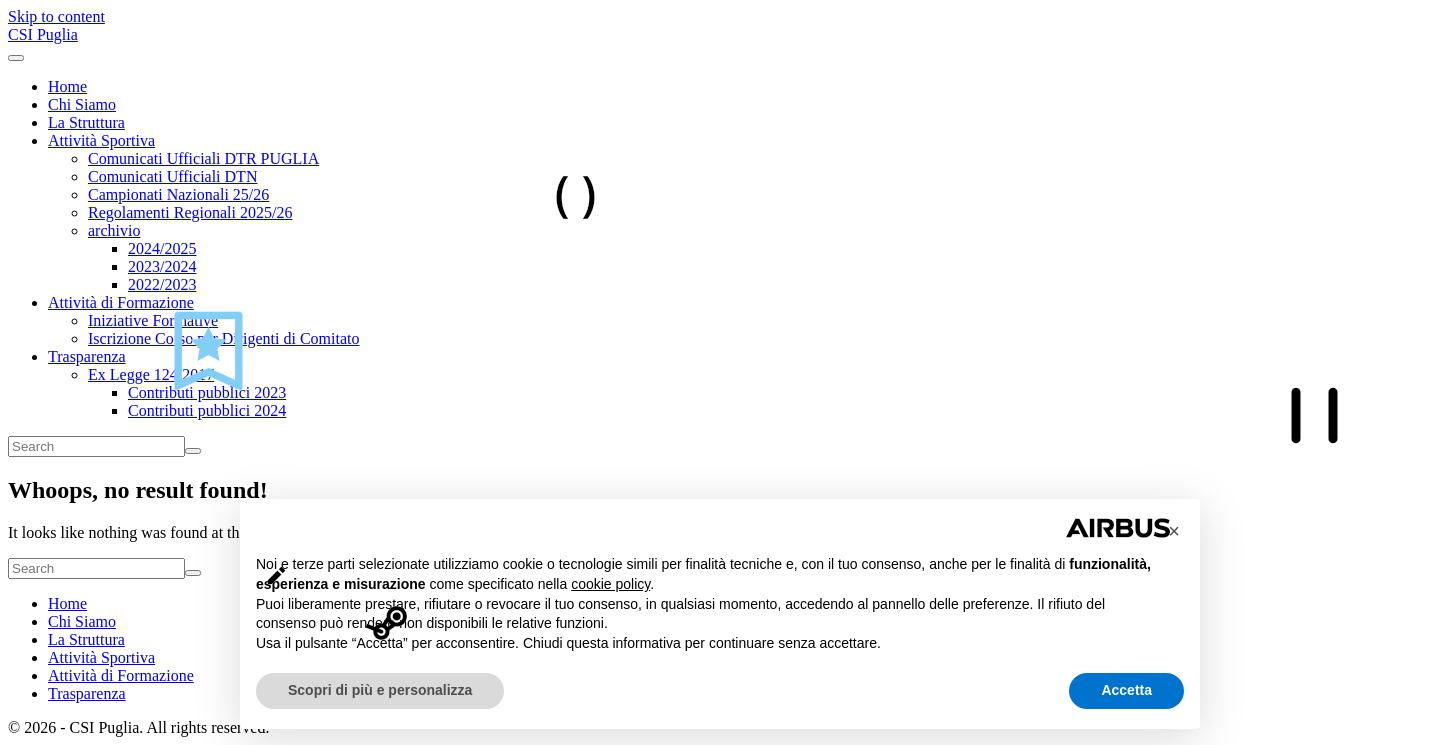 The image size is (1440, 745). What do you see at coordinates (276, 575) in the screenshot?
I see `edit content or text` at bounding box center [276, 575].